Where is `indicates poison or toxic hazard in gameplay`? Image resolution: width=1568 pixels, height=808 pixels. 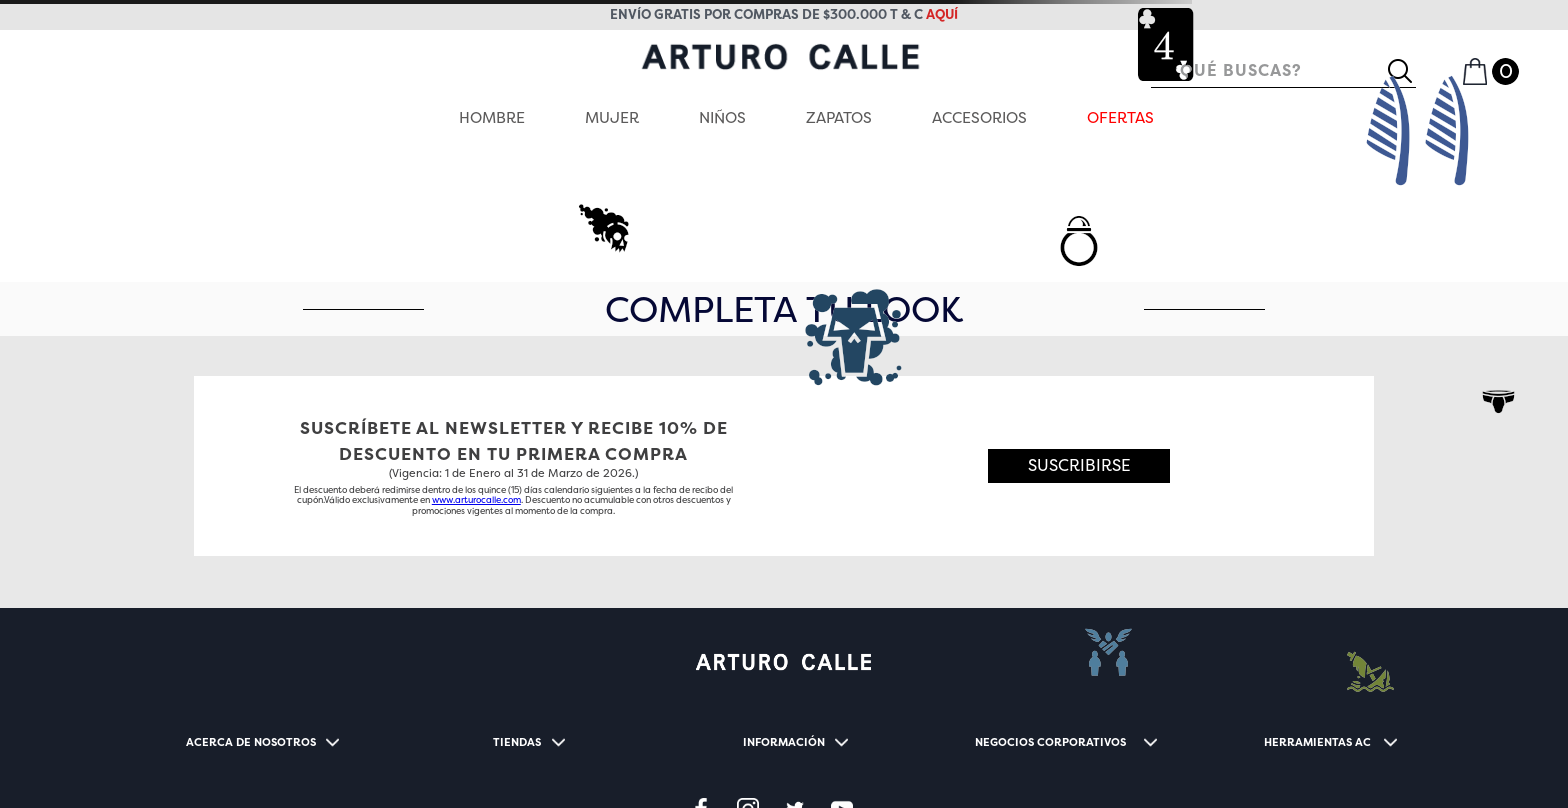
indicates poison or toxic hazard in gameplay is located at coordinates (853, 337).